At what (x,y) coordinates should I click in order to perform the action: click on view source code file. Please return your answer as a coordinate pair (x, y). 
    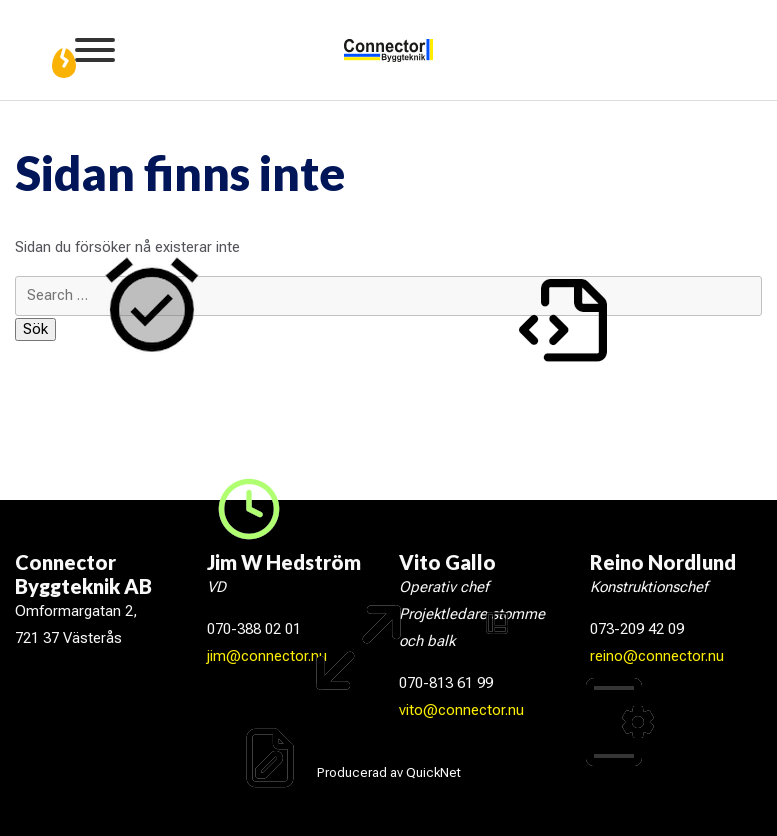
    Looking at the image, I should click on (563, 323).